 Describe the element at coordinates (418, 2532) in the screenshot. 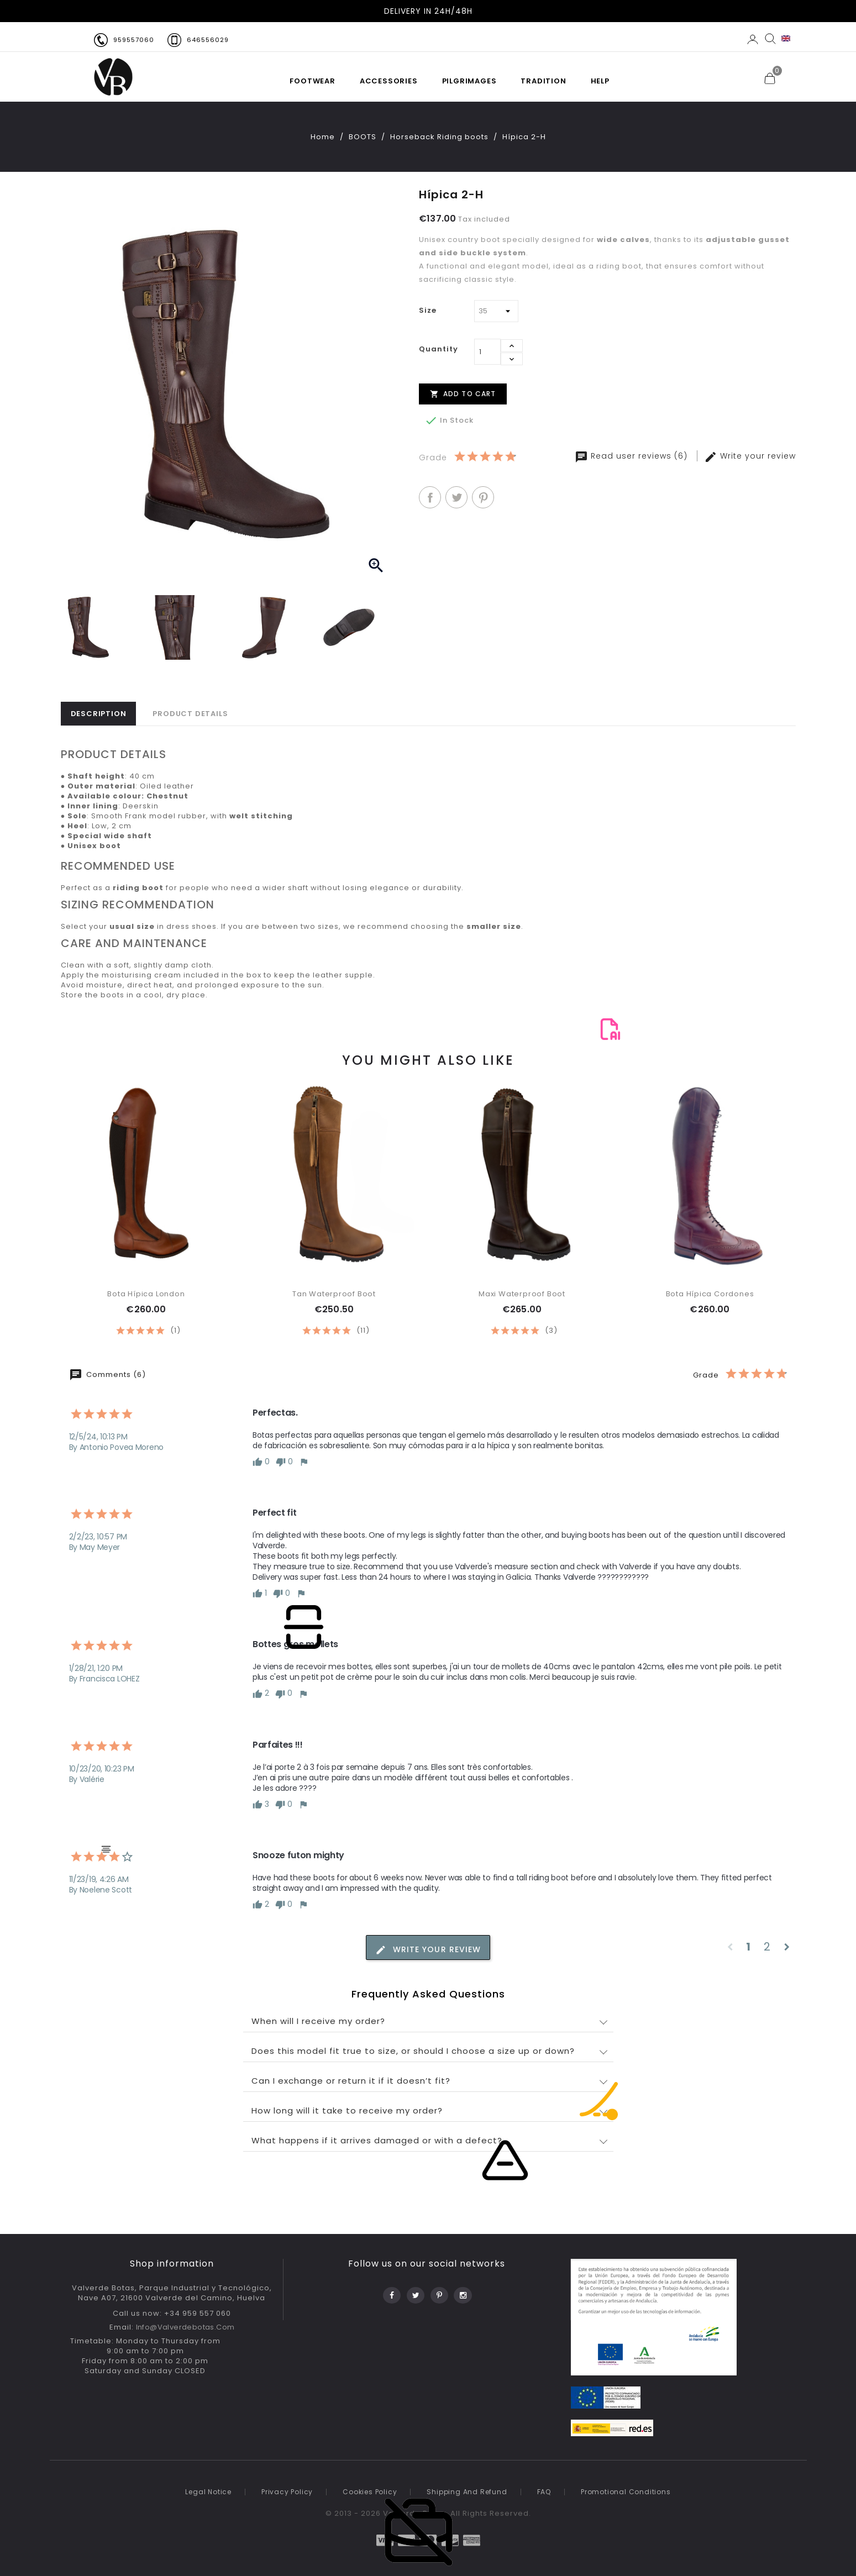

I see `indicates work mode is disabled` at that location.